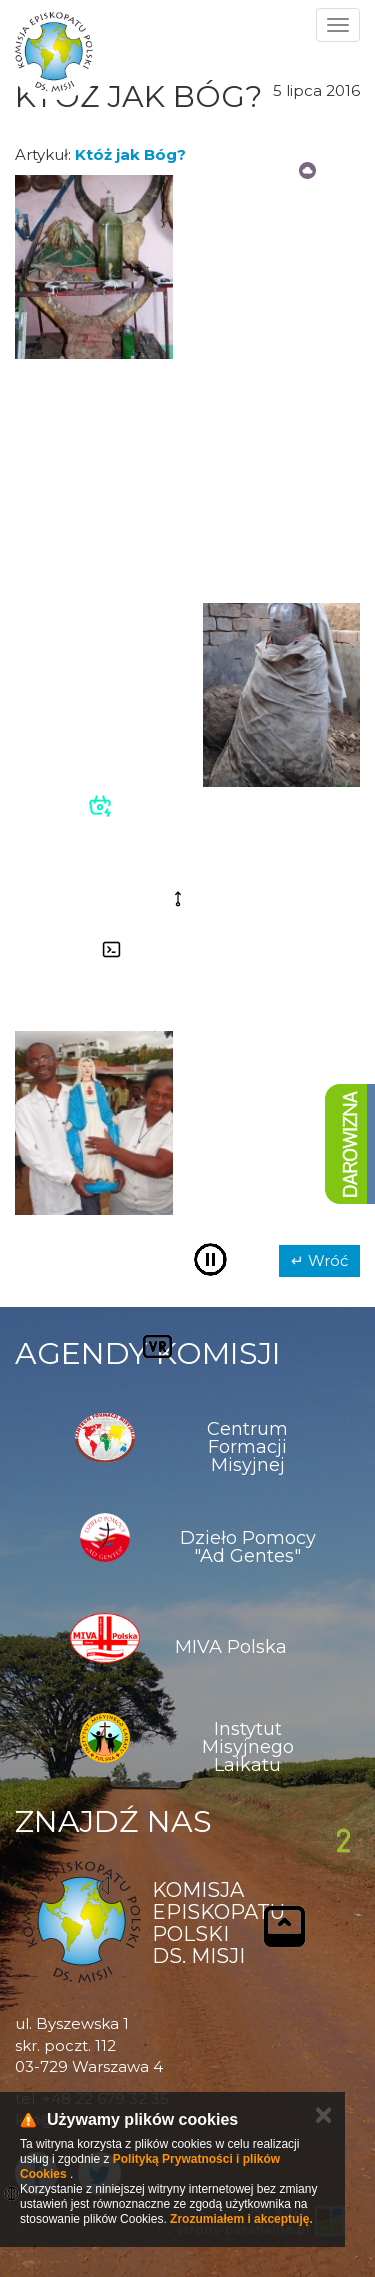 Image resolution: width=375 pixels, height=2277 pixels. Describe the element at coordinates (111, 949) in the screenshot. I see `open command line terminal` at that location.